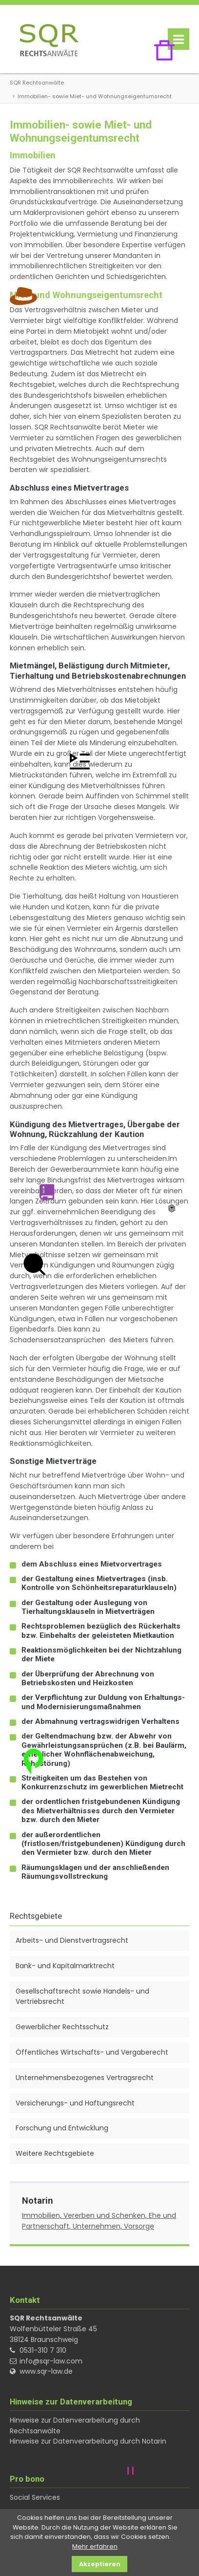 Image resolution: width=199 pixels, height=2576 pixels. What do you see at coordinates (80, 761) in the screenshot?
I see `view your playlist` at bounding box center [80, 761].